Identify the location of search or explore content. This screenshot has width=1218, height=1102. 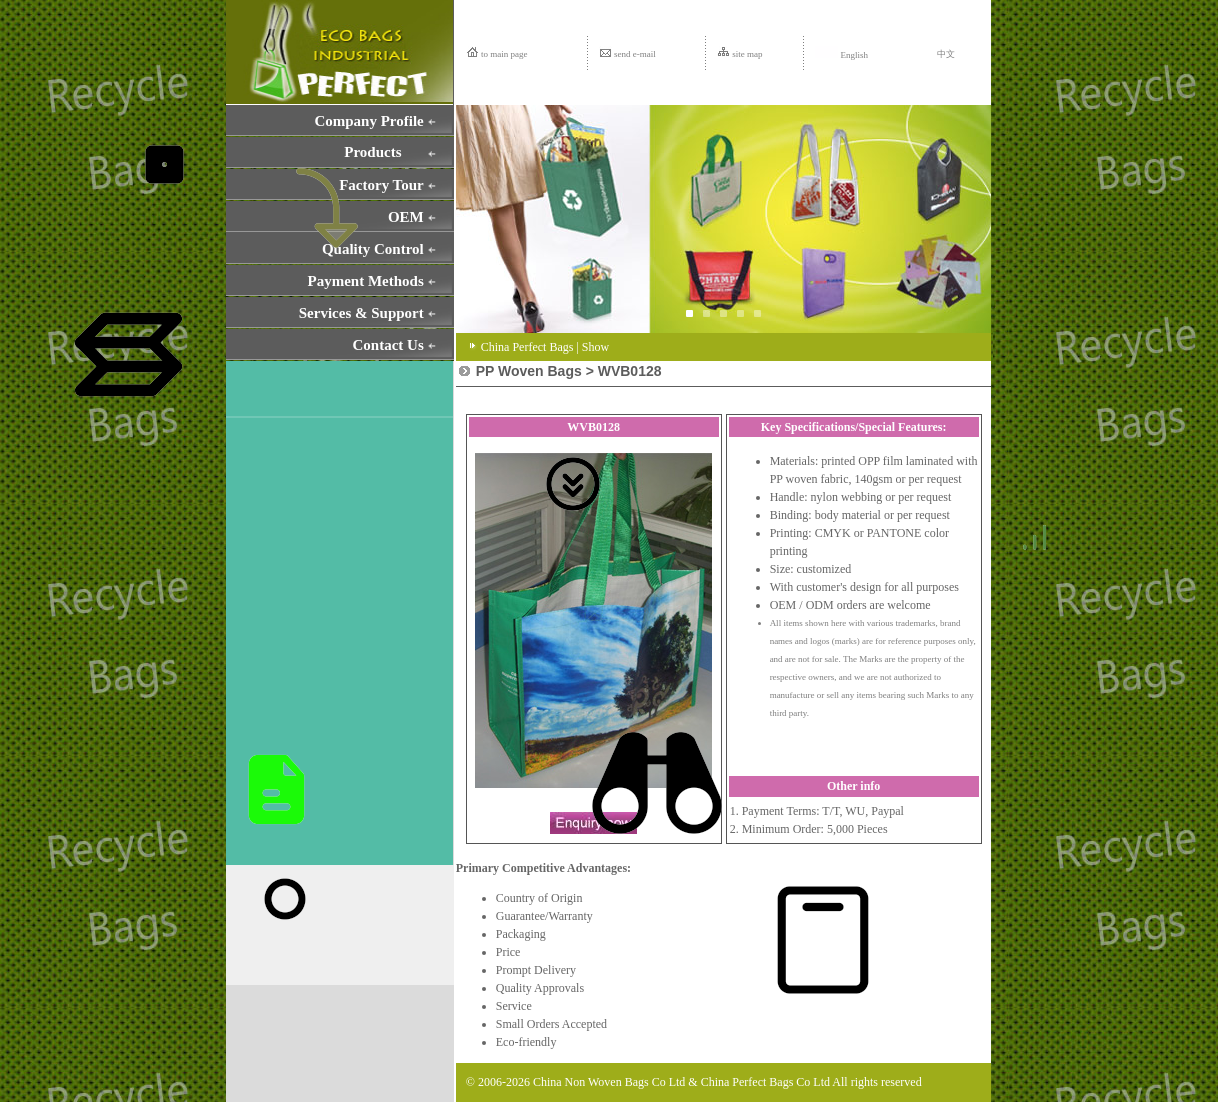
(657, 783).